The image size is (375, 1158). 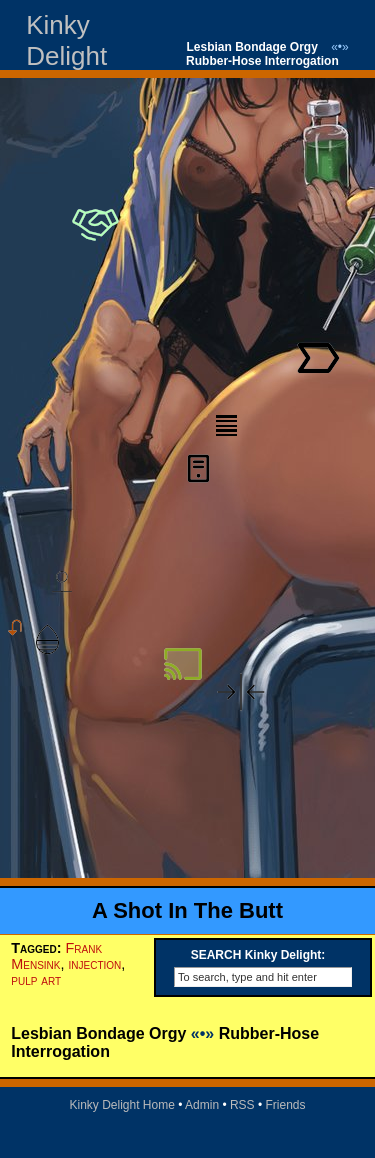 What do you see at coordinates (183, 664) in the screenshot?
I see `cast your screen to another device` at bounding box center [183, 664].